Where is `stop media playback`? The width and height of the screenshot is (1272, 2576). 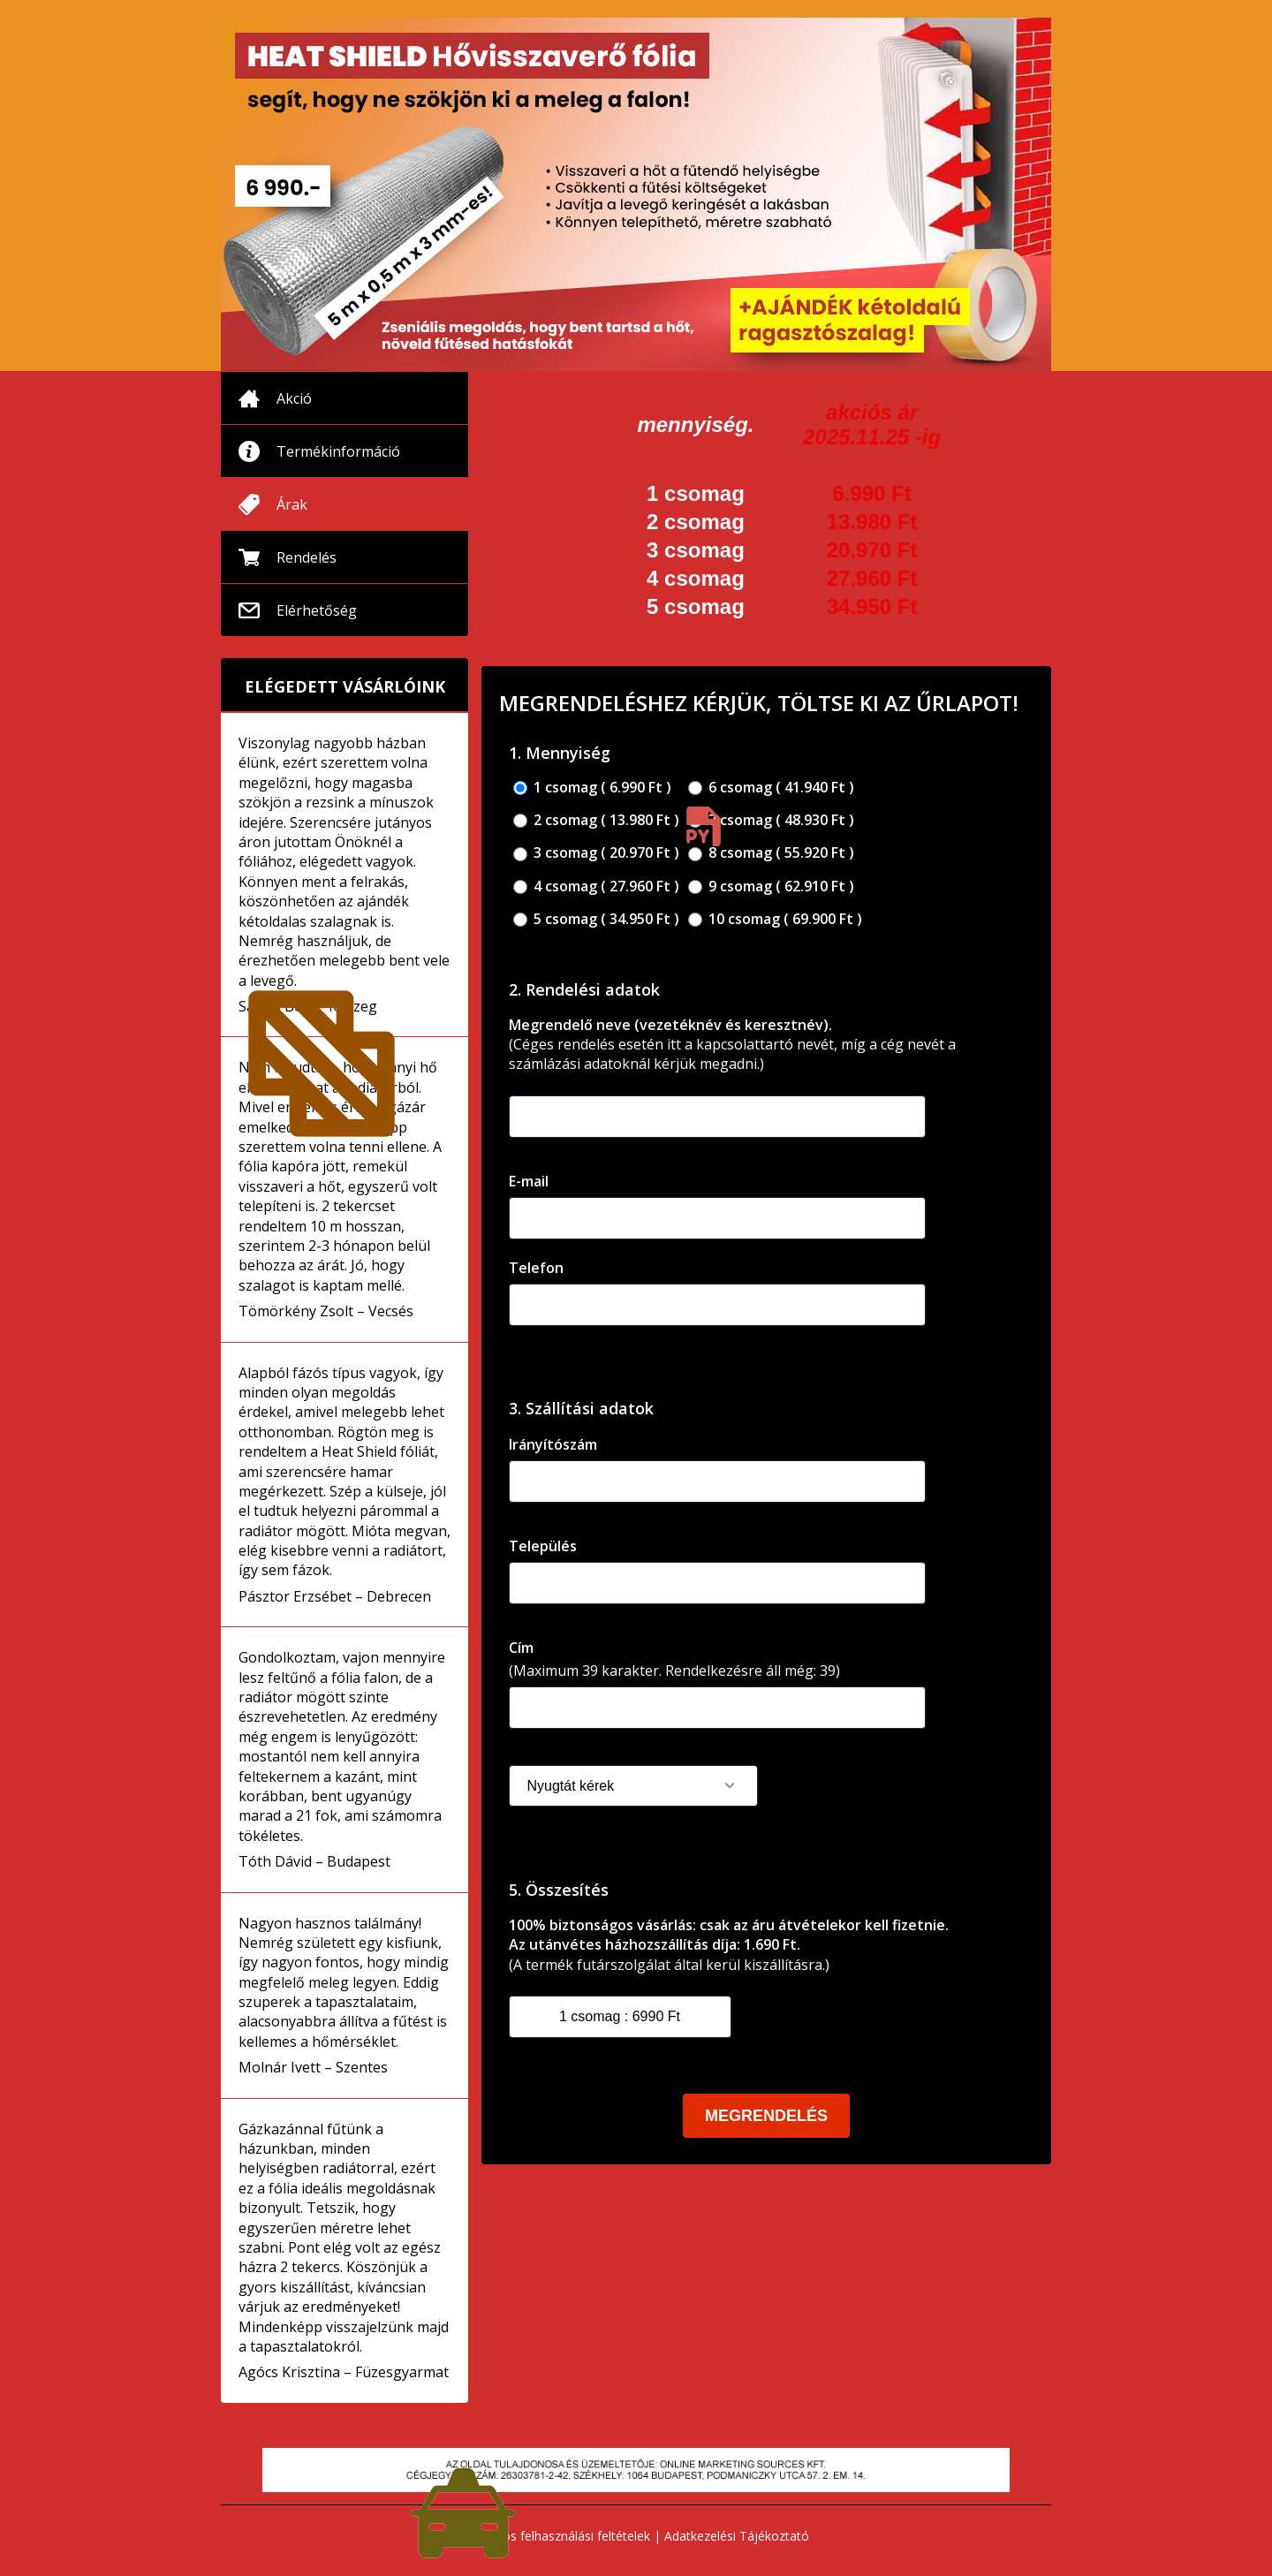 stop media playback is located at coordinates (811, 1800).